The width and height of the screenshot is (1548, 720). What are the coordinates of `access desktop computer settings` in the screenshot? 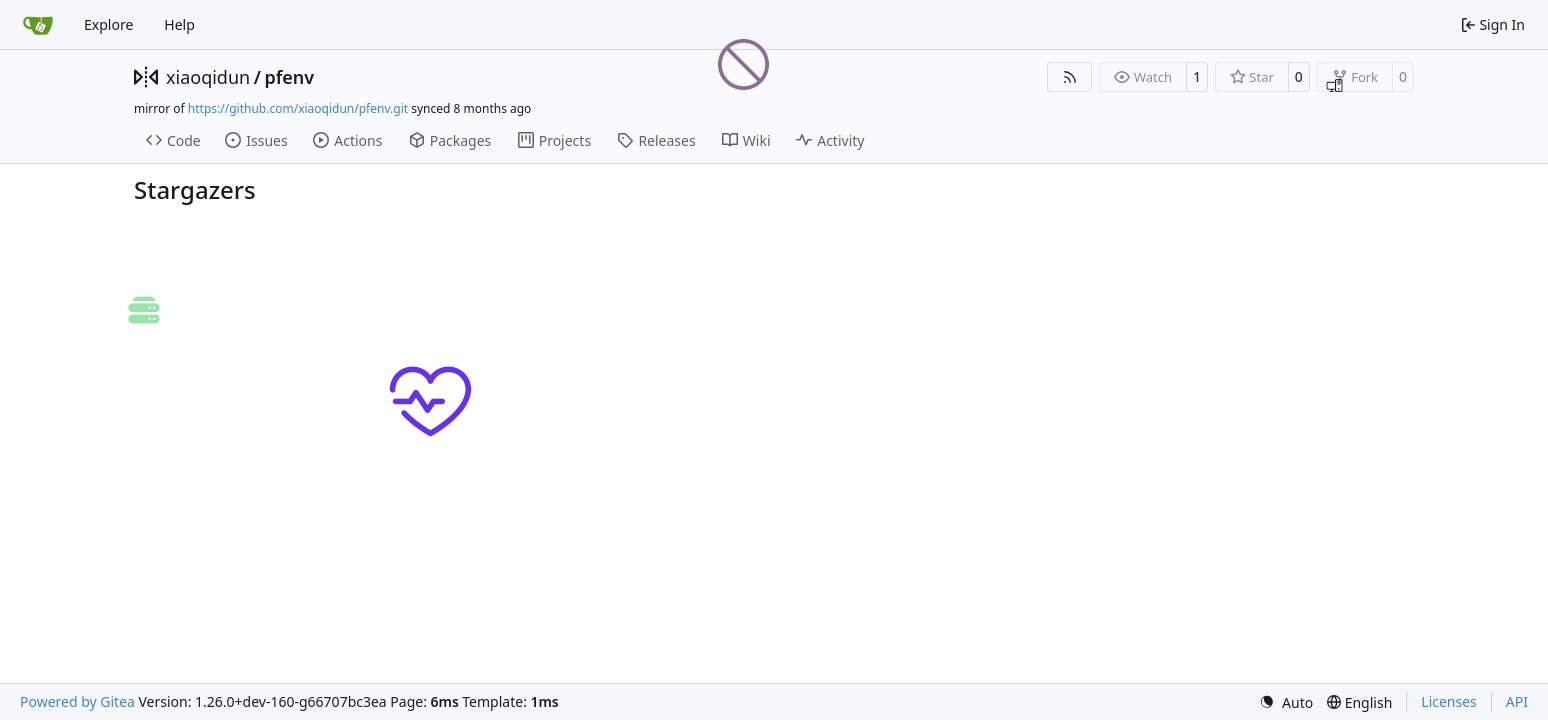 It's located at (1334, 85).